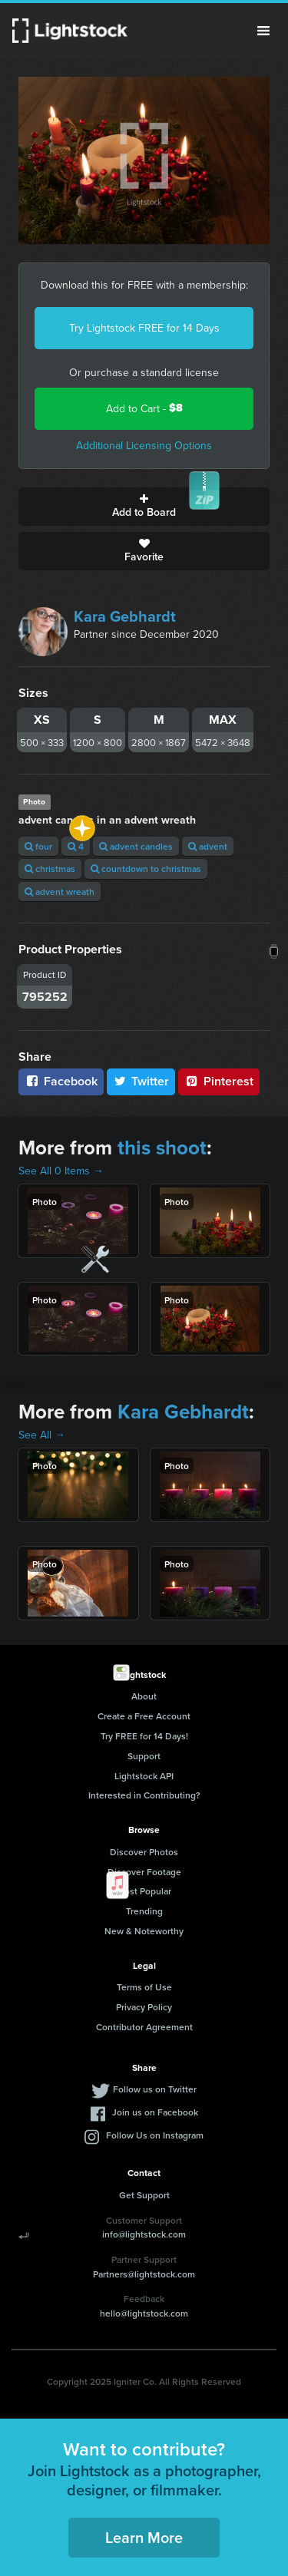 The height and width of the screenshot is (2576, 288). I want to click on open gnome tweaks to customize system settings, so click(121, 1673).